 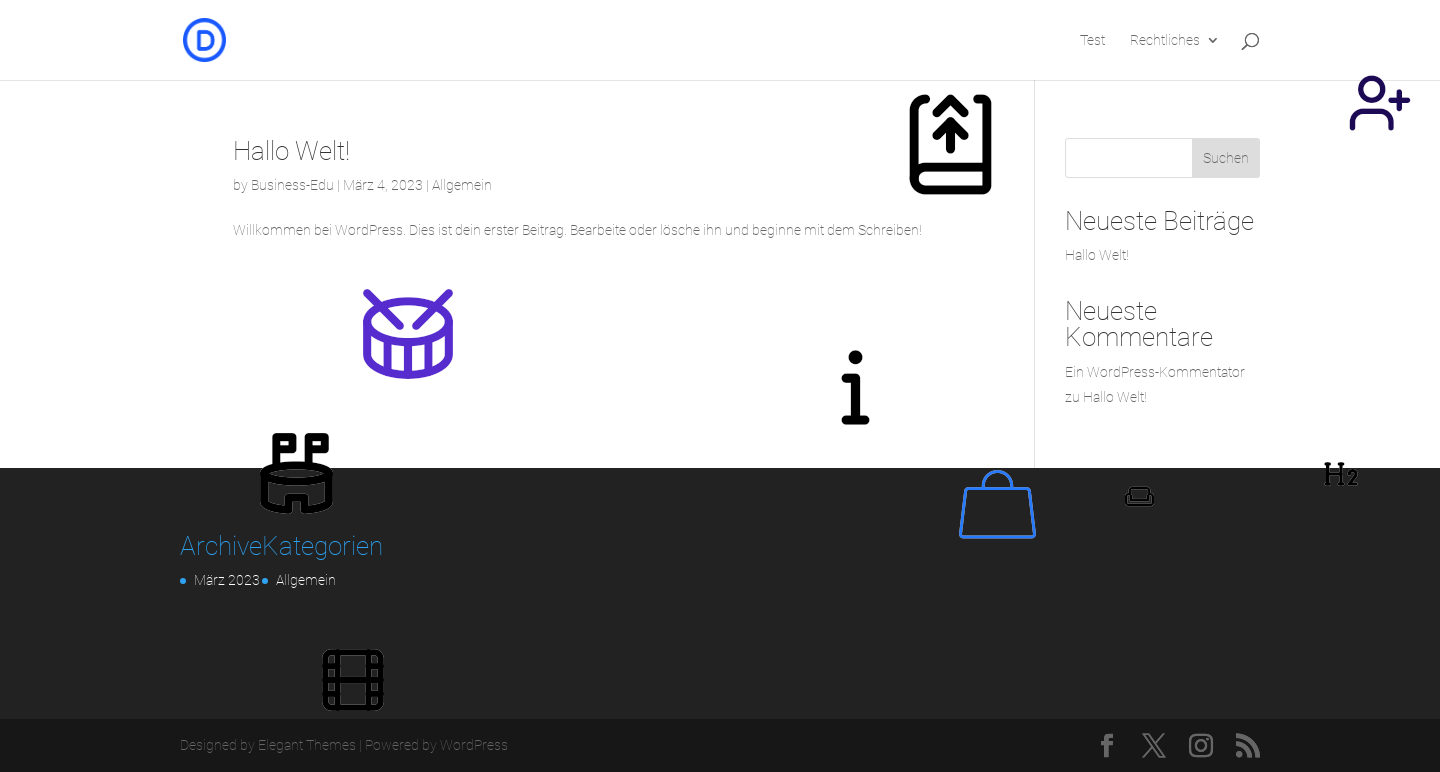 What do you see at coordinates (1380, 103) in the screenshot?
I see `add a new contact or friend` at bounding box center [1380, 103].